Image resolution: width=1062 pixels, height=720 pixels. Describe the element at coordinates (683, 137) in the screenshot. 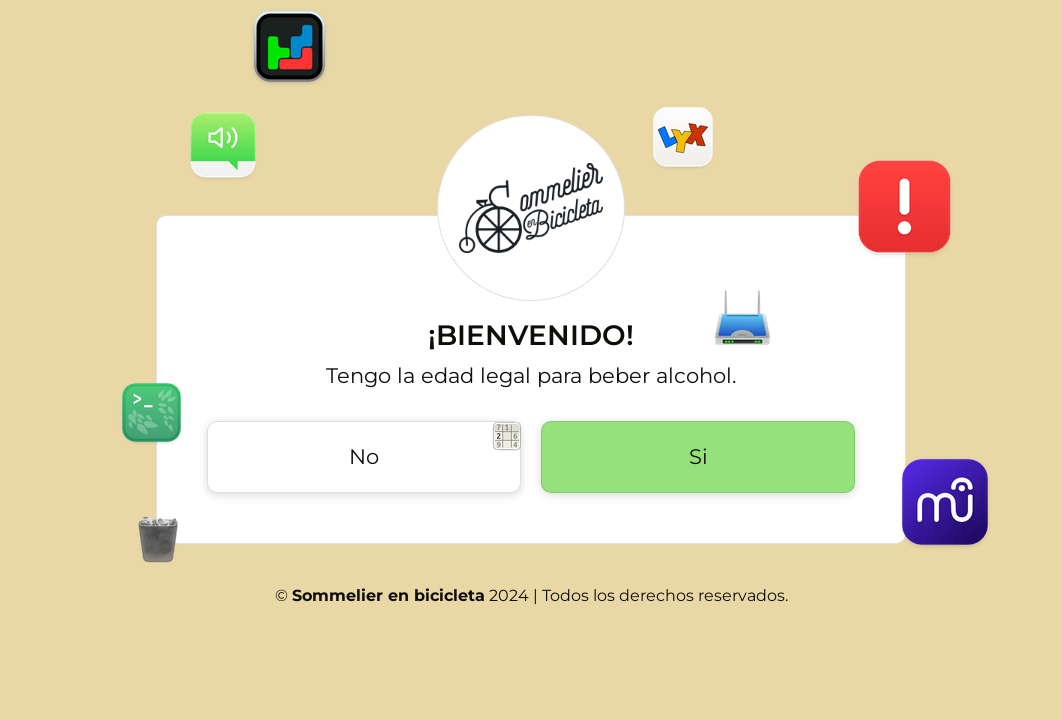

I see `open LyX document processor` at that location.